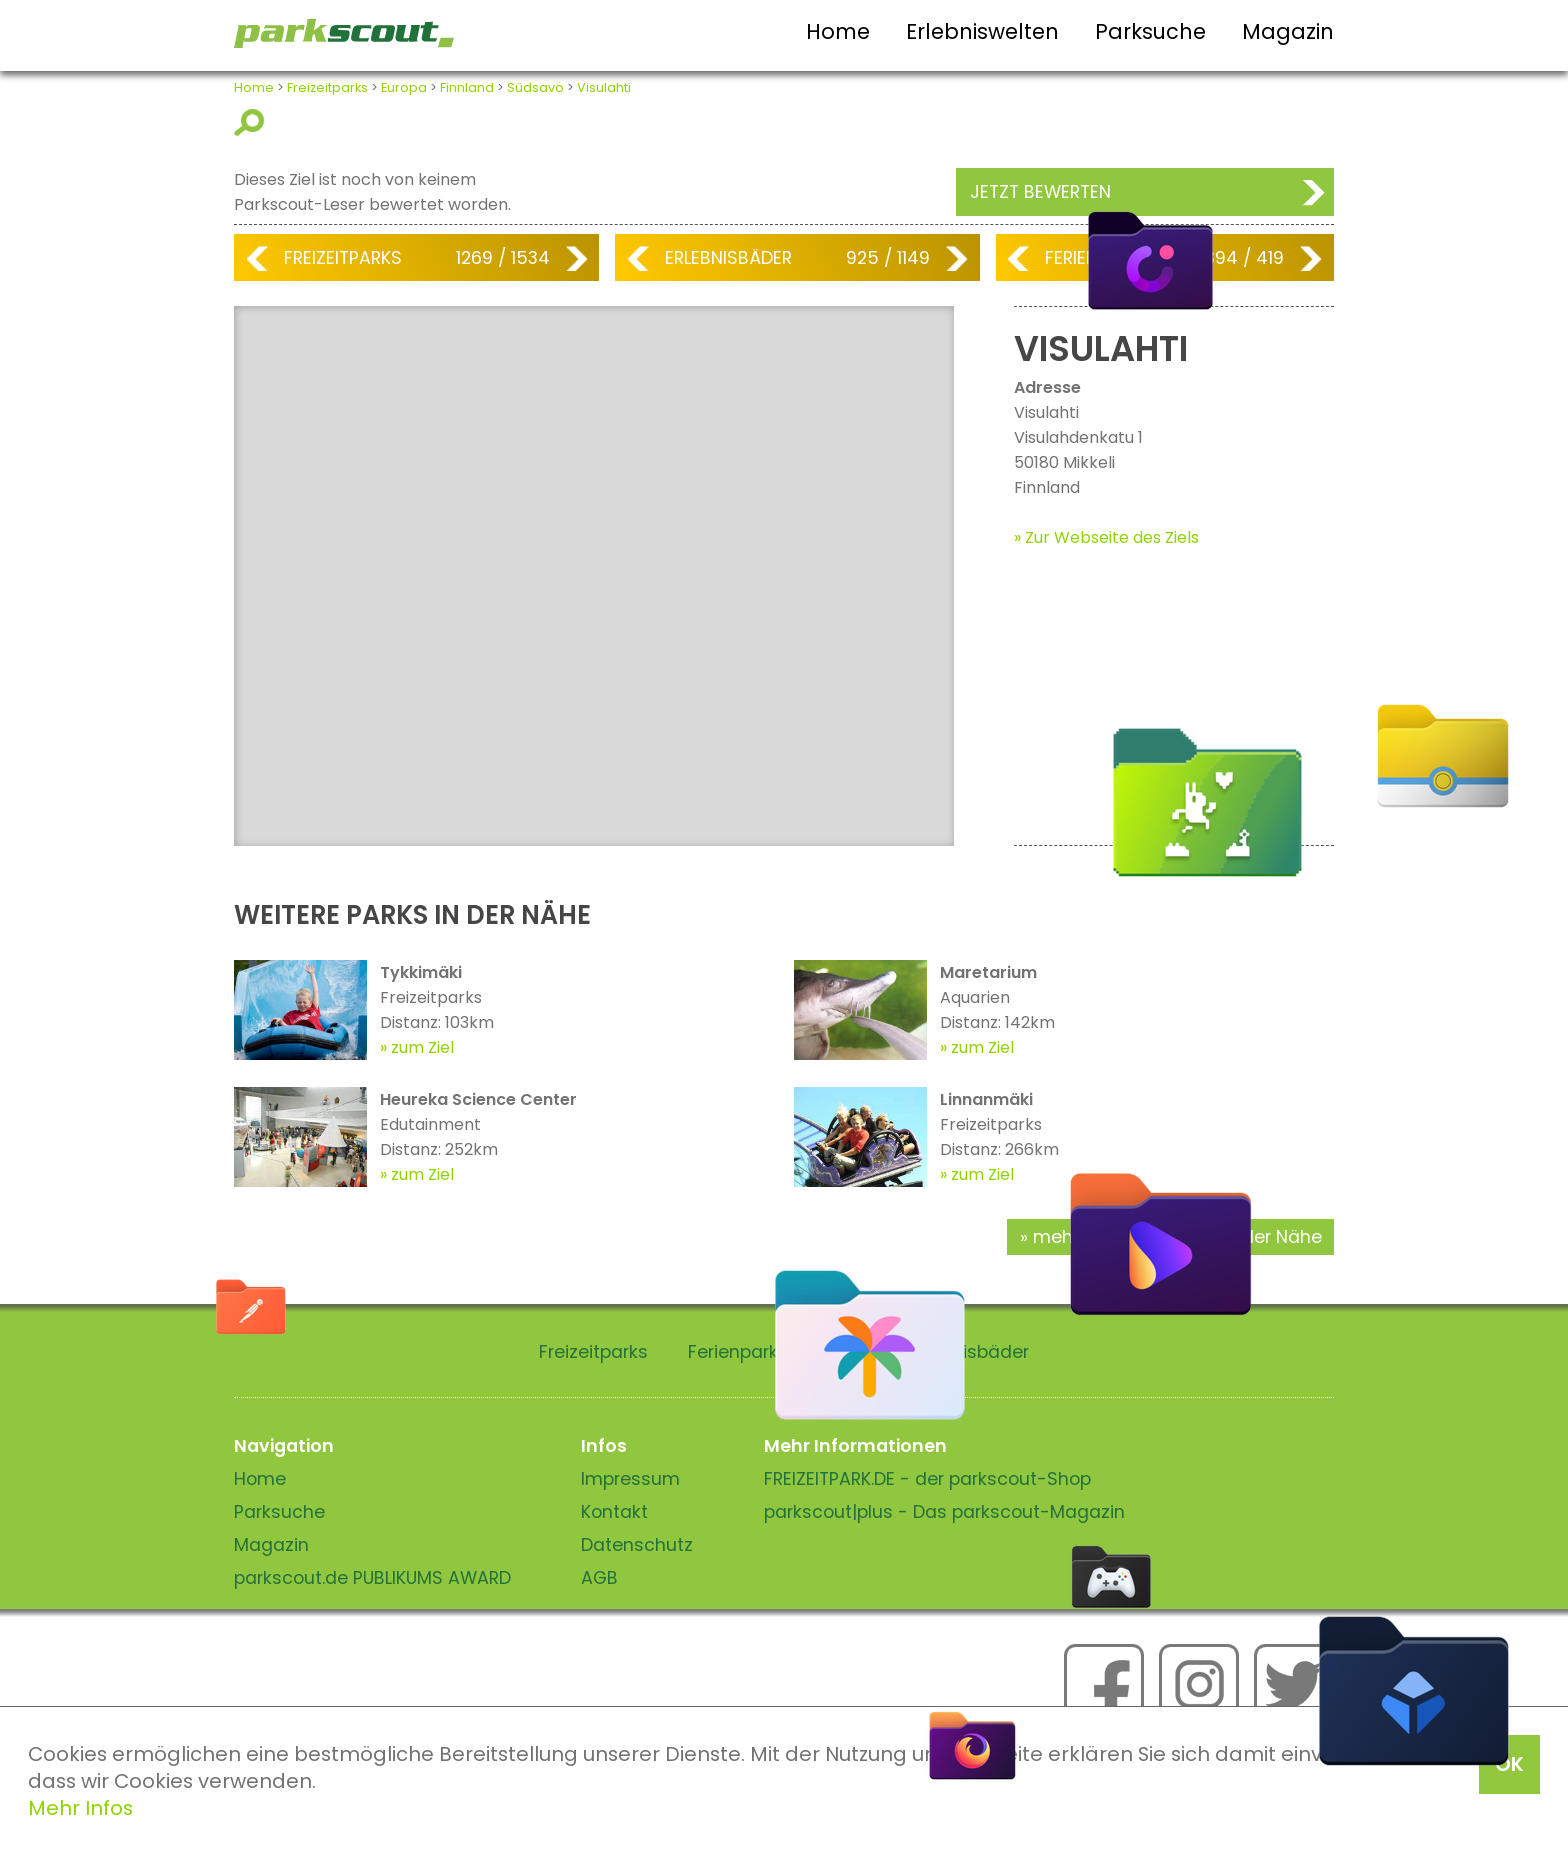  I want to click on open wondershare uniconverter project folder, so click(1160, 1249).